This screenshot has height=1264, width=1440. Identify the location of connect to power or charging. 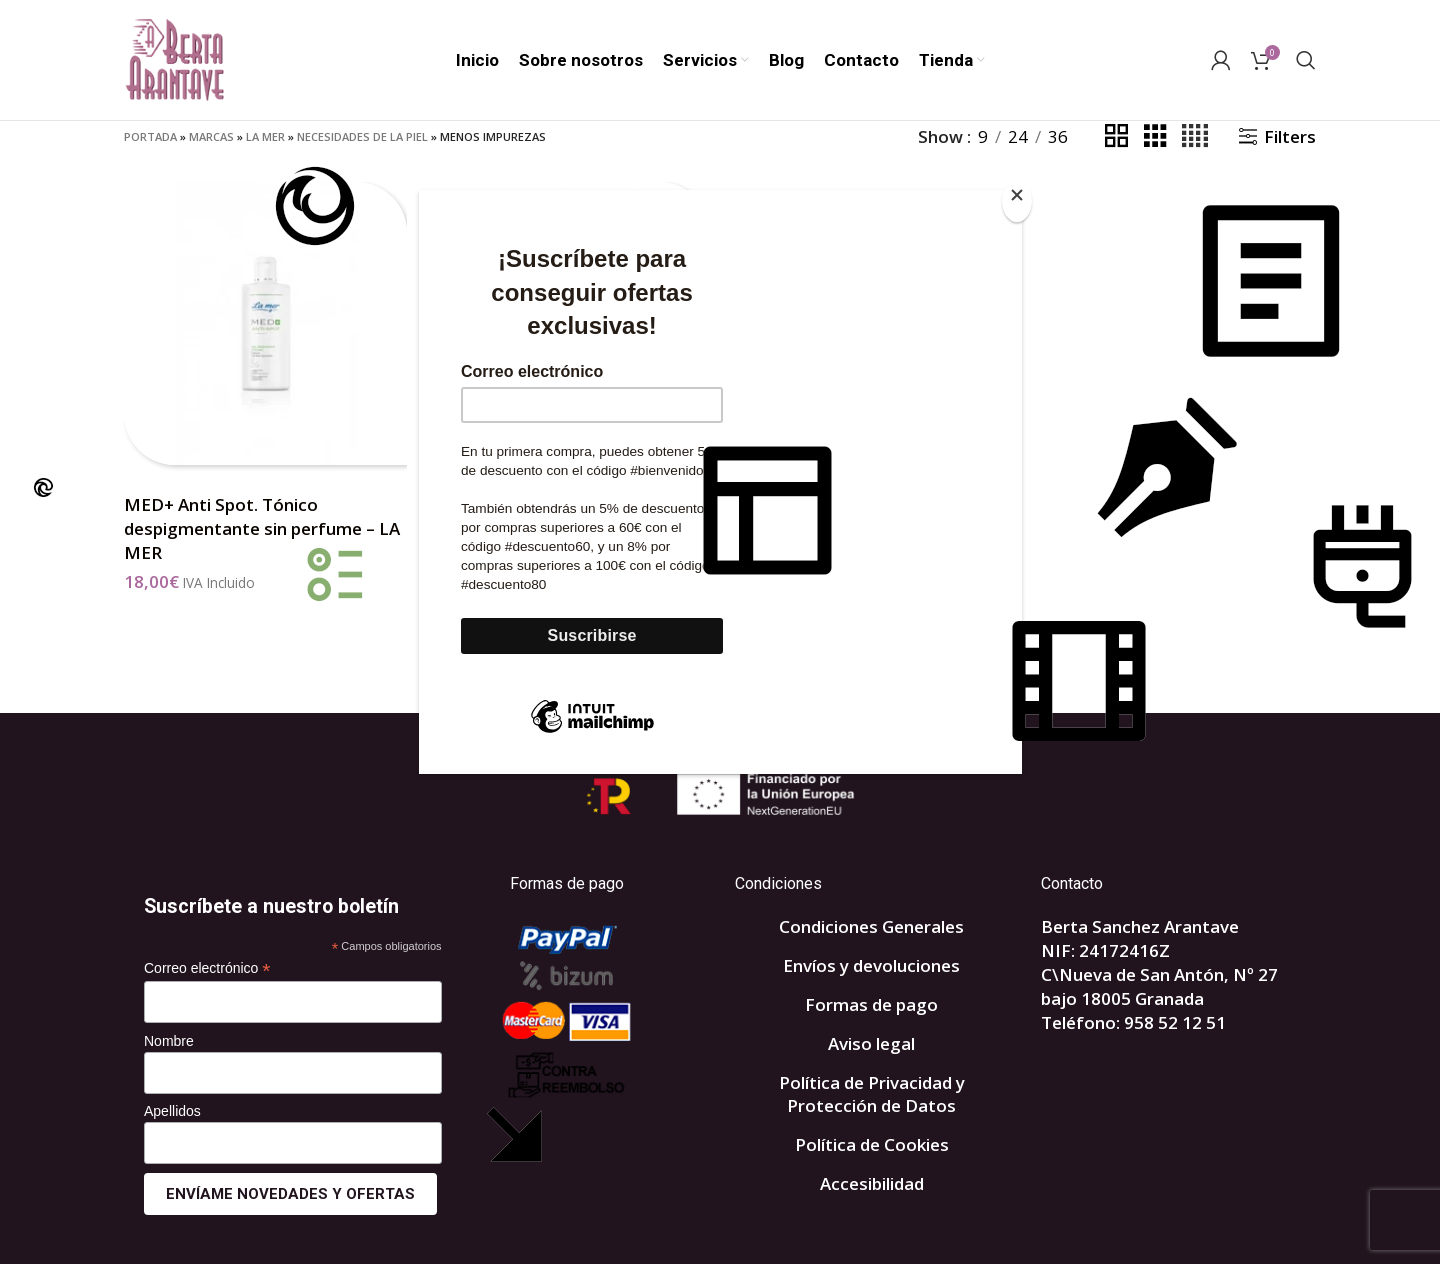
(1362, 566).